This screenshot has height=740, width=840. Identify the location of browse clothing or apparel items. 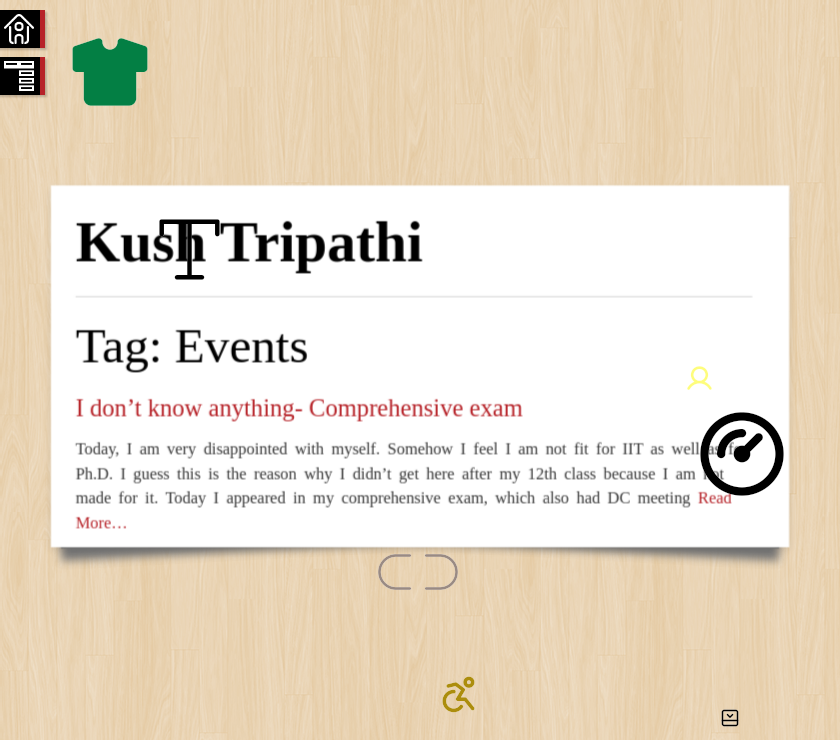
(110, 72).